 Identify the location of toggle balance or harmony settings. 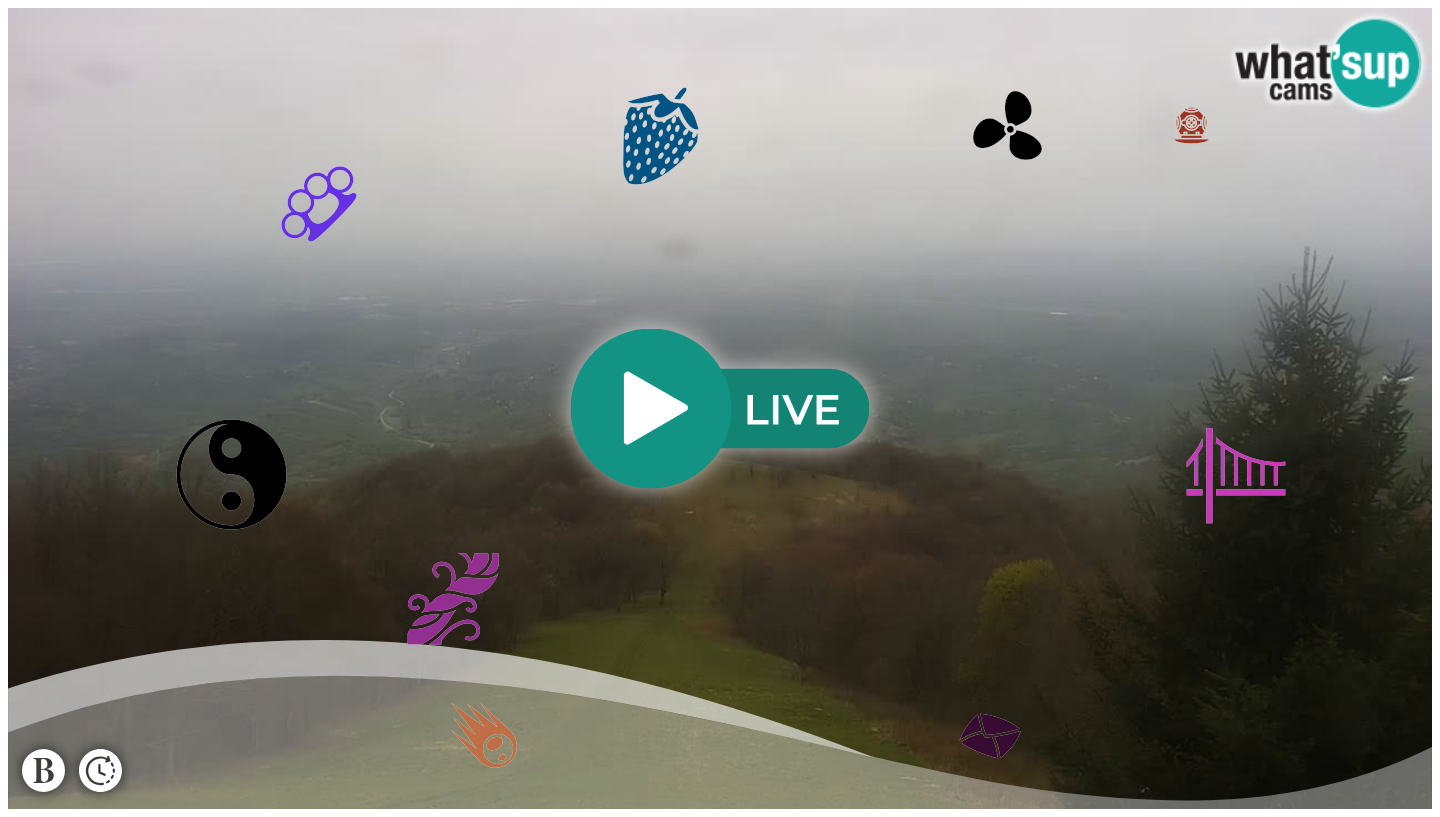
(231, 474).